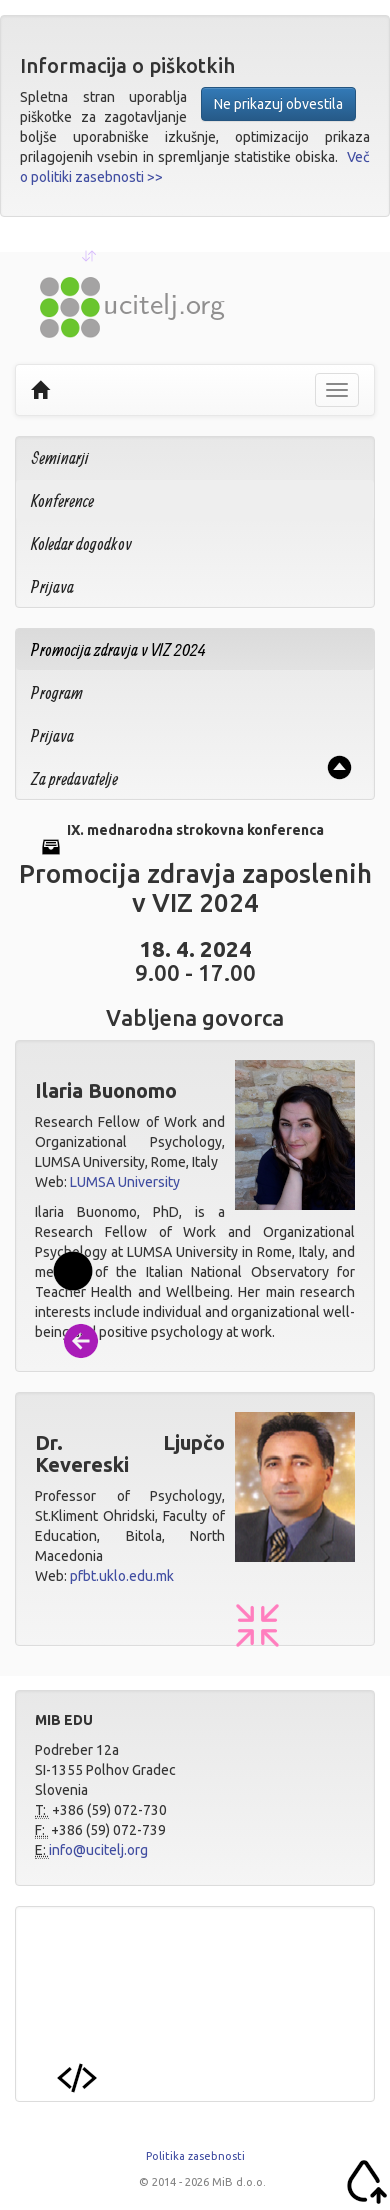  What do you see at coordinates (81, 1341) in the screenshot?
I see `go back to the previous screen` at bounding box center [81, 1341].